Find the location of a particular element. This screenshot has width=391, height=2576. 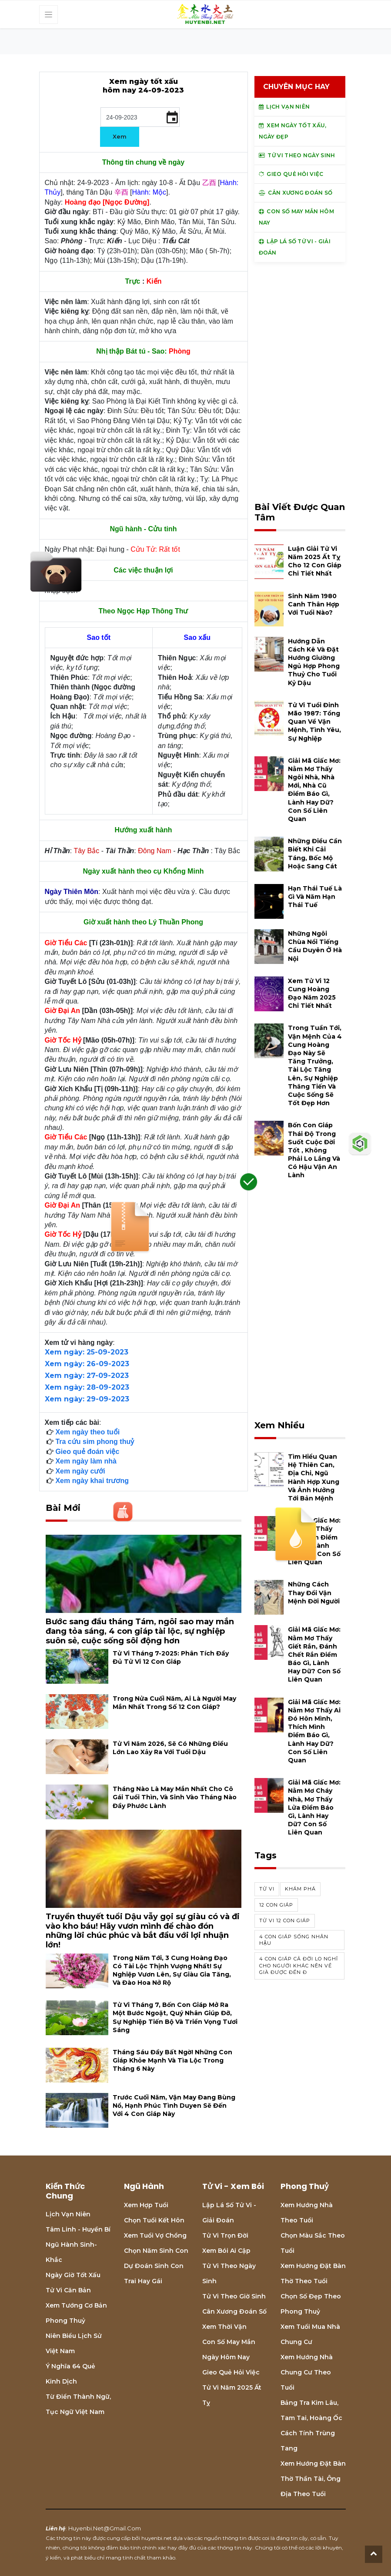

a compressed or archived file package is located at coordinates (130, 1228).